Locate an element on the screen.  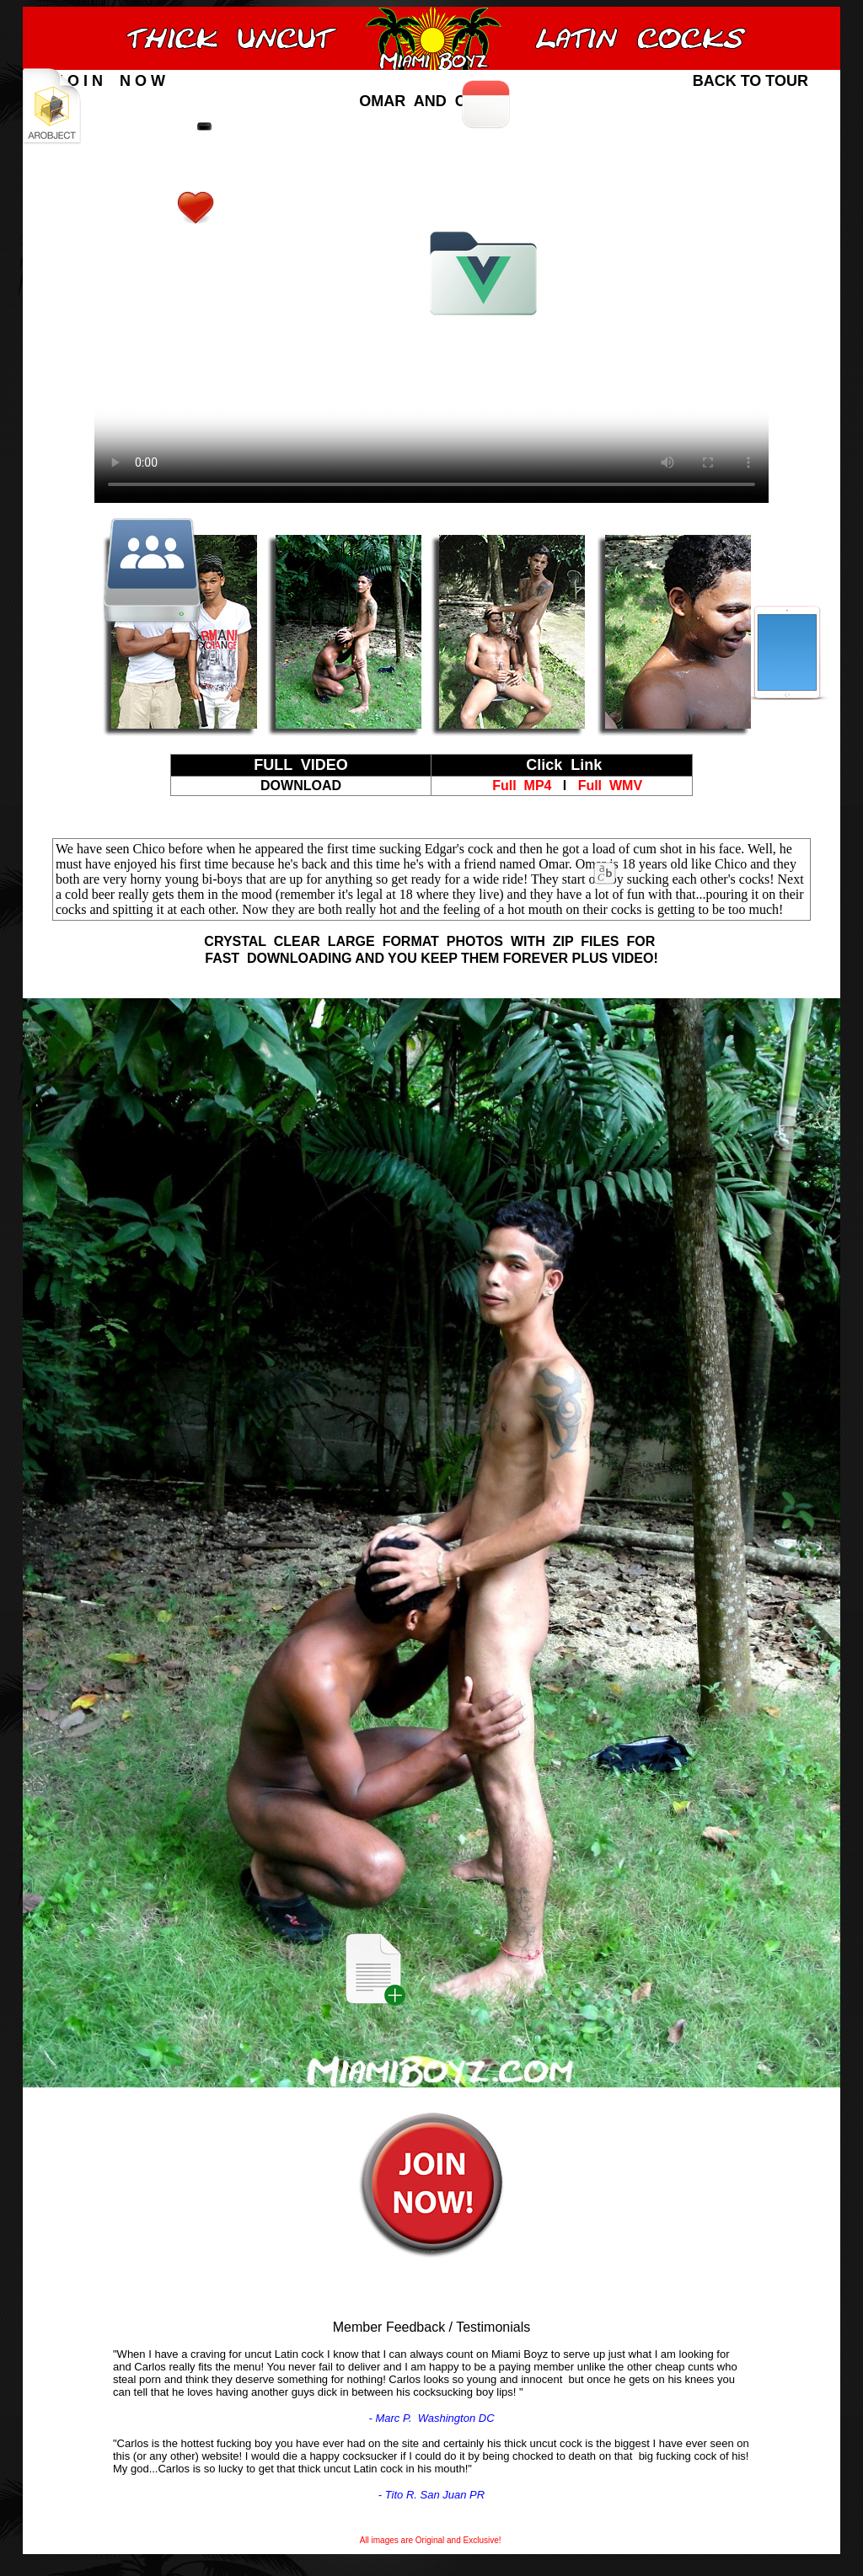
open an augmented reality file or object is located at coordinates (51, 107).